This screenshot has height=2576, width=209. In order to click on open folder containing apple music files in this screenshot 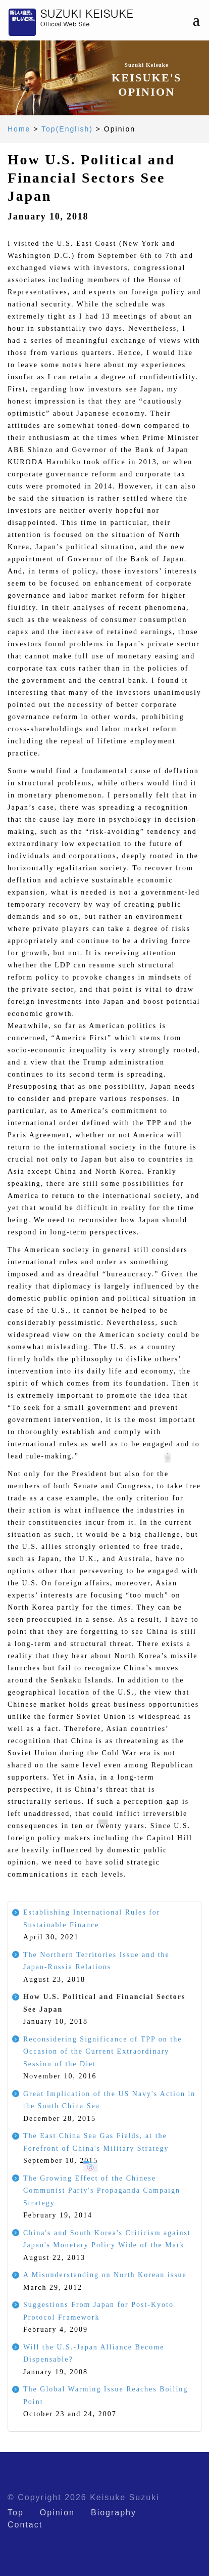, I will do `click(90, 2167)`.